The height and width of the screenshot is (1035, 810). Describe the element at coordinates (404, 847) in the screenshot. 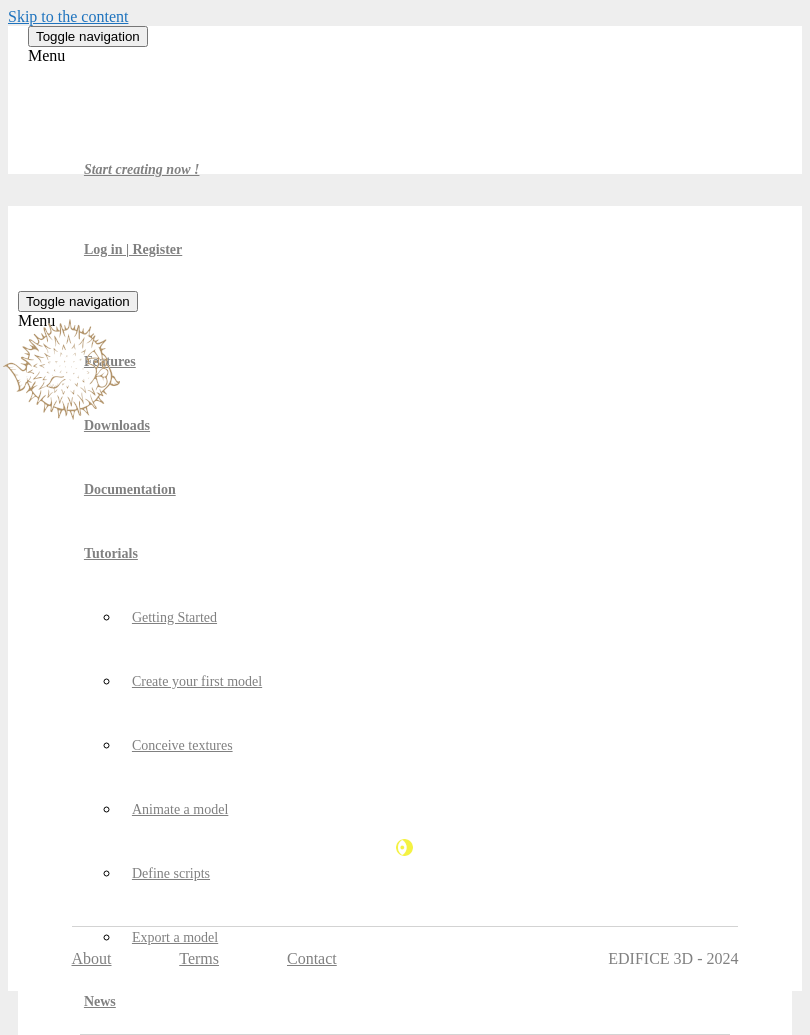

I see `icomoon icon font service logo` at that location.